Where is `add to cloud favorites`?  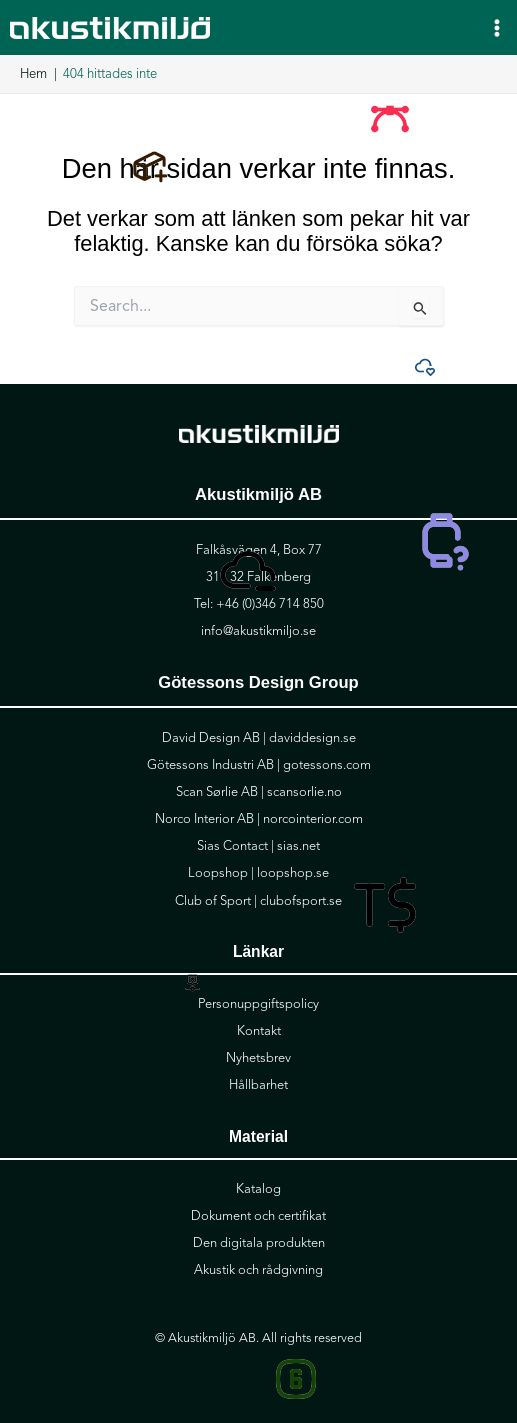
add to cloud favorites is located at coordinates (425, 366).